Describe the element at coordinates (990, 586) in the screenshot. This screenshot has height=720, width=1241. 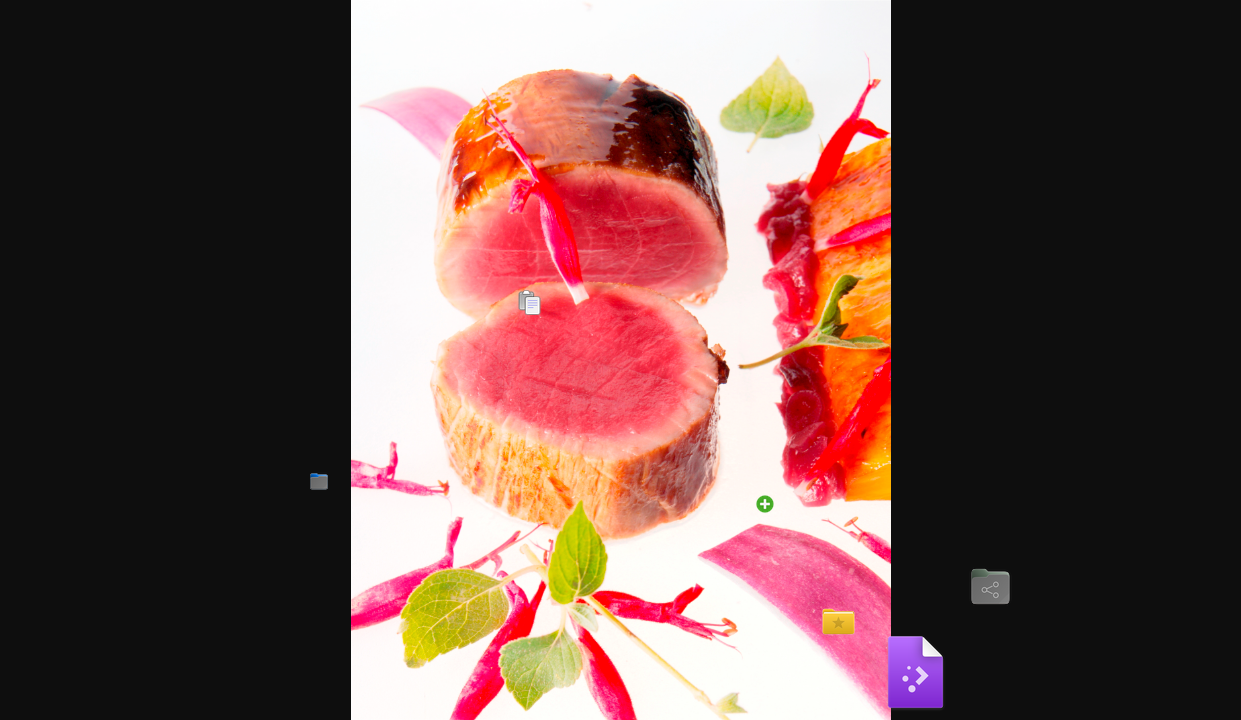
I see `open your public shared folder` at that location.